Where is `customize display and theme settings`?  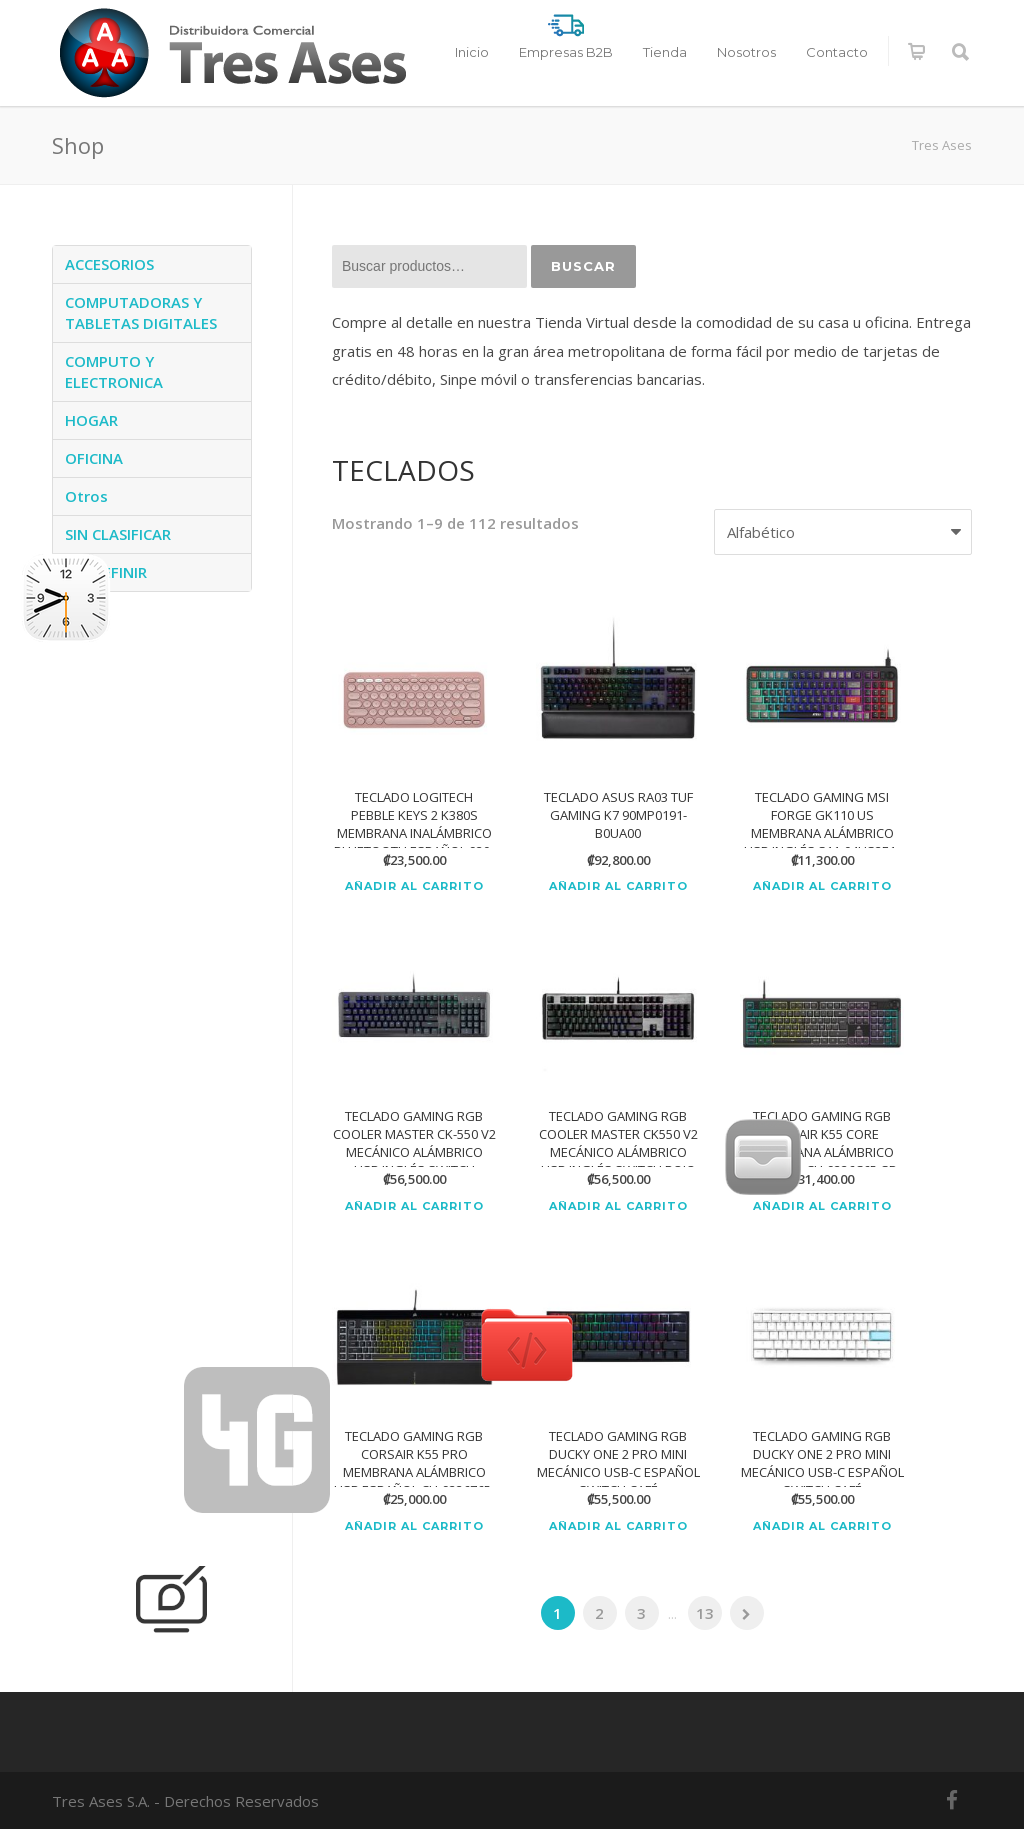
customize display and theme settings is located at coordinates (171, 1601).